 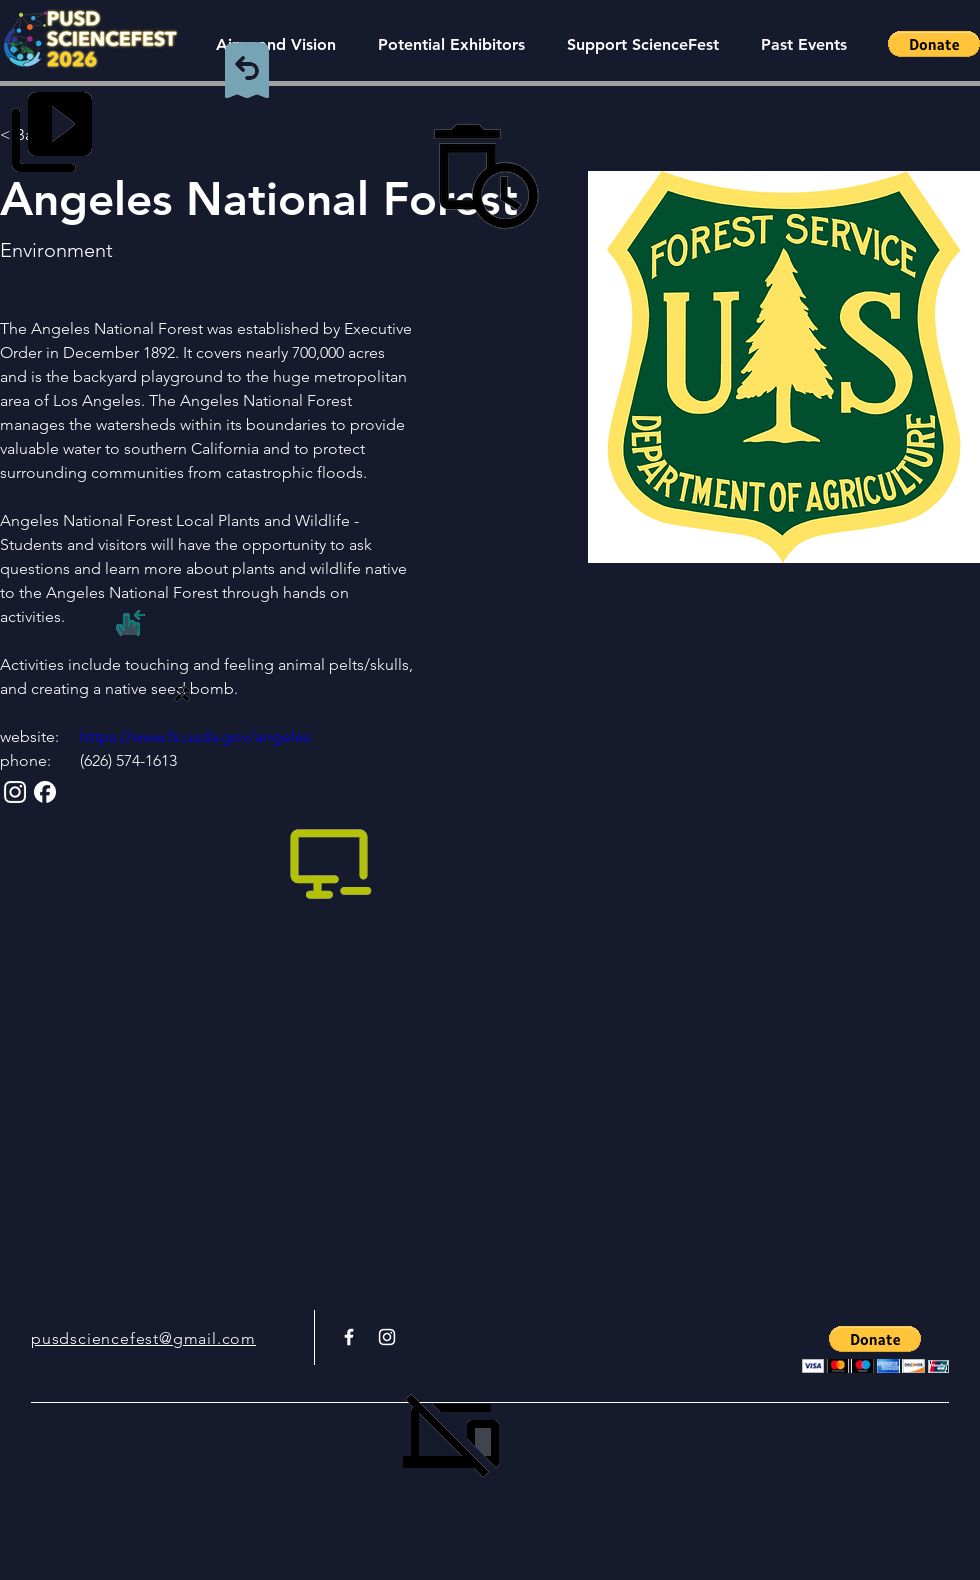 I want to click on enable auto-delete for items after a set time, so click(x=486, y=176).